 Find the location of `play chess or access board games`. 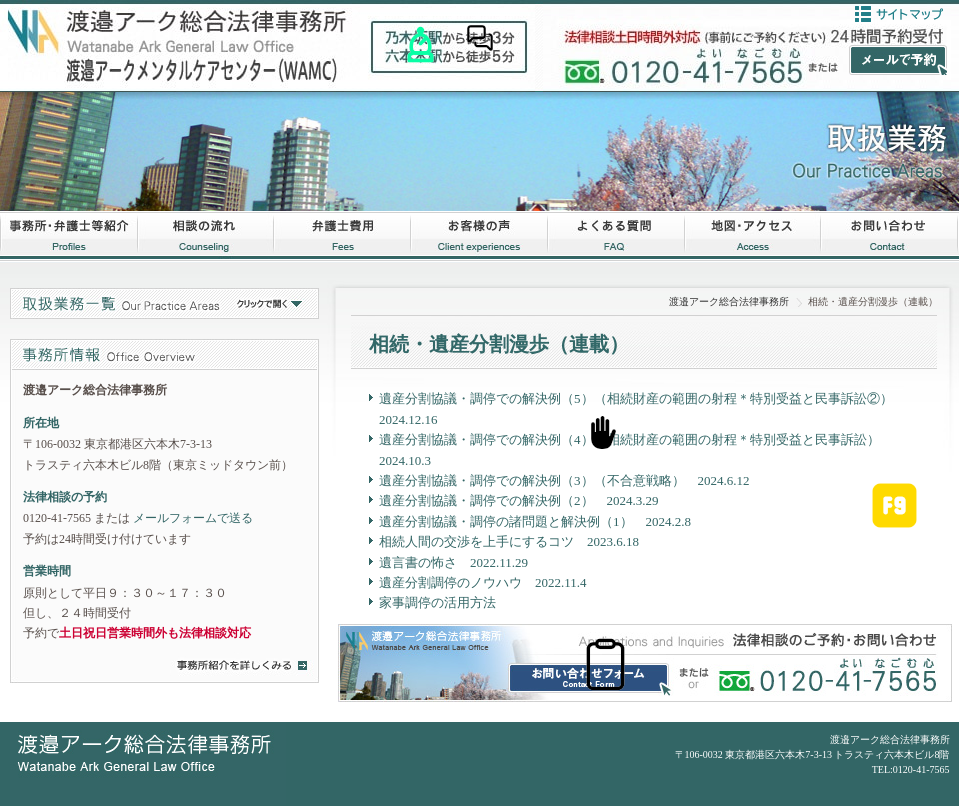

play chess or access board games is located at coordinates (420, 45).